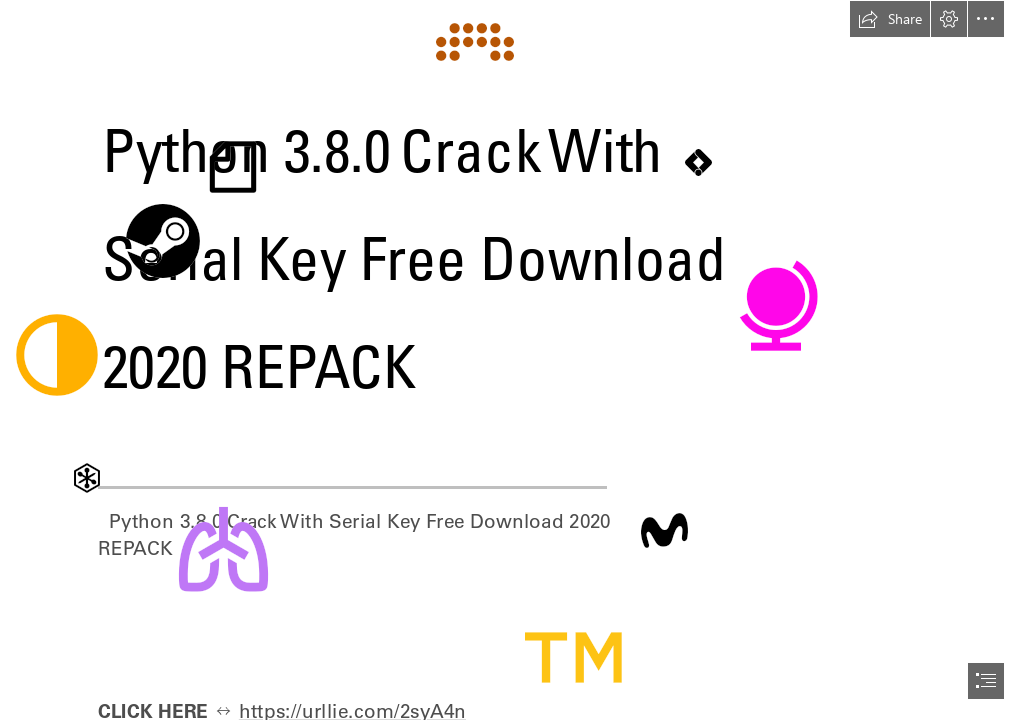 The image size is (1024, 720). What do you see at coordinates (475, 42) in the screenshot?
I see `open bitwig studio application` at bounding box center [475, 42].